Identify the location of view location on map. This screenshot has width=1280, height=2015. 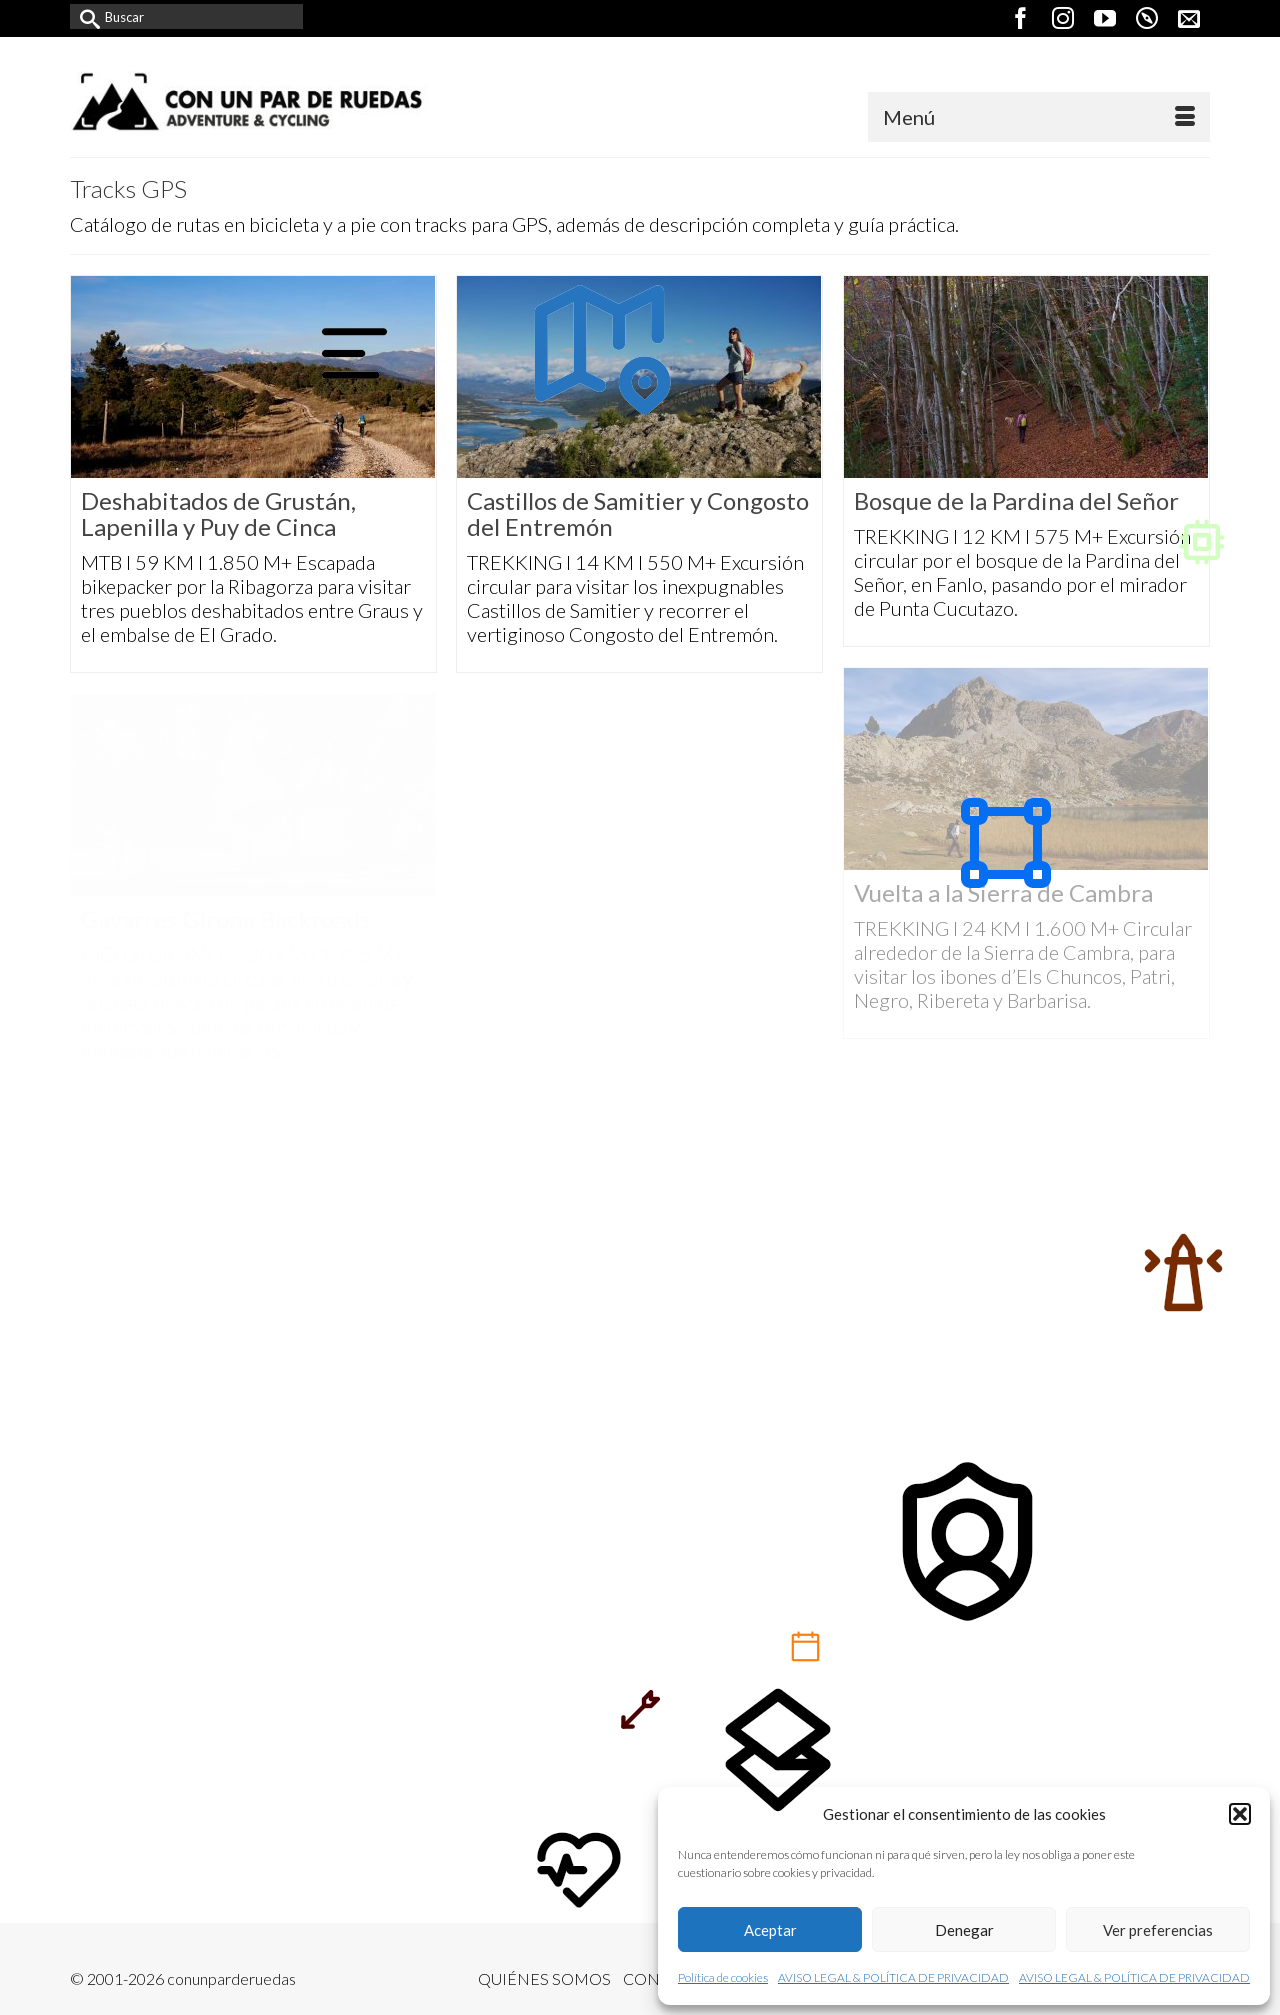
(599, 343).